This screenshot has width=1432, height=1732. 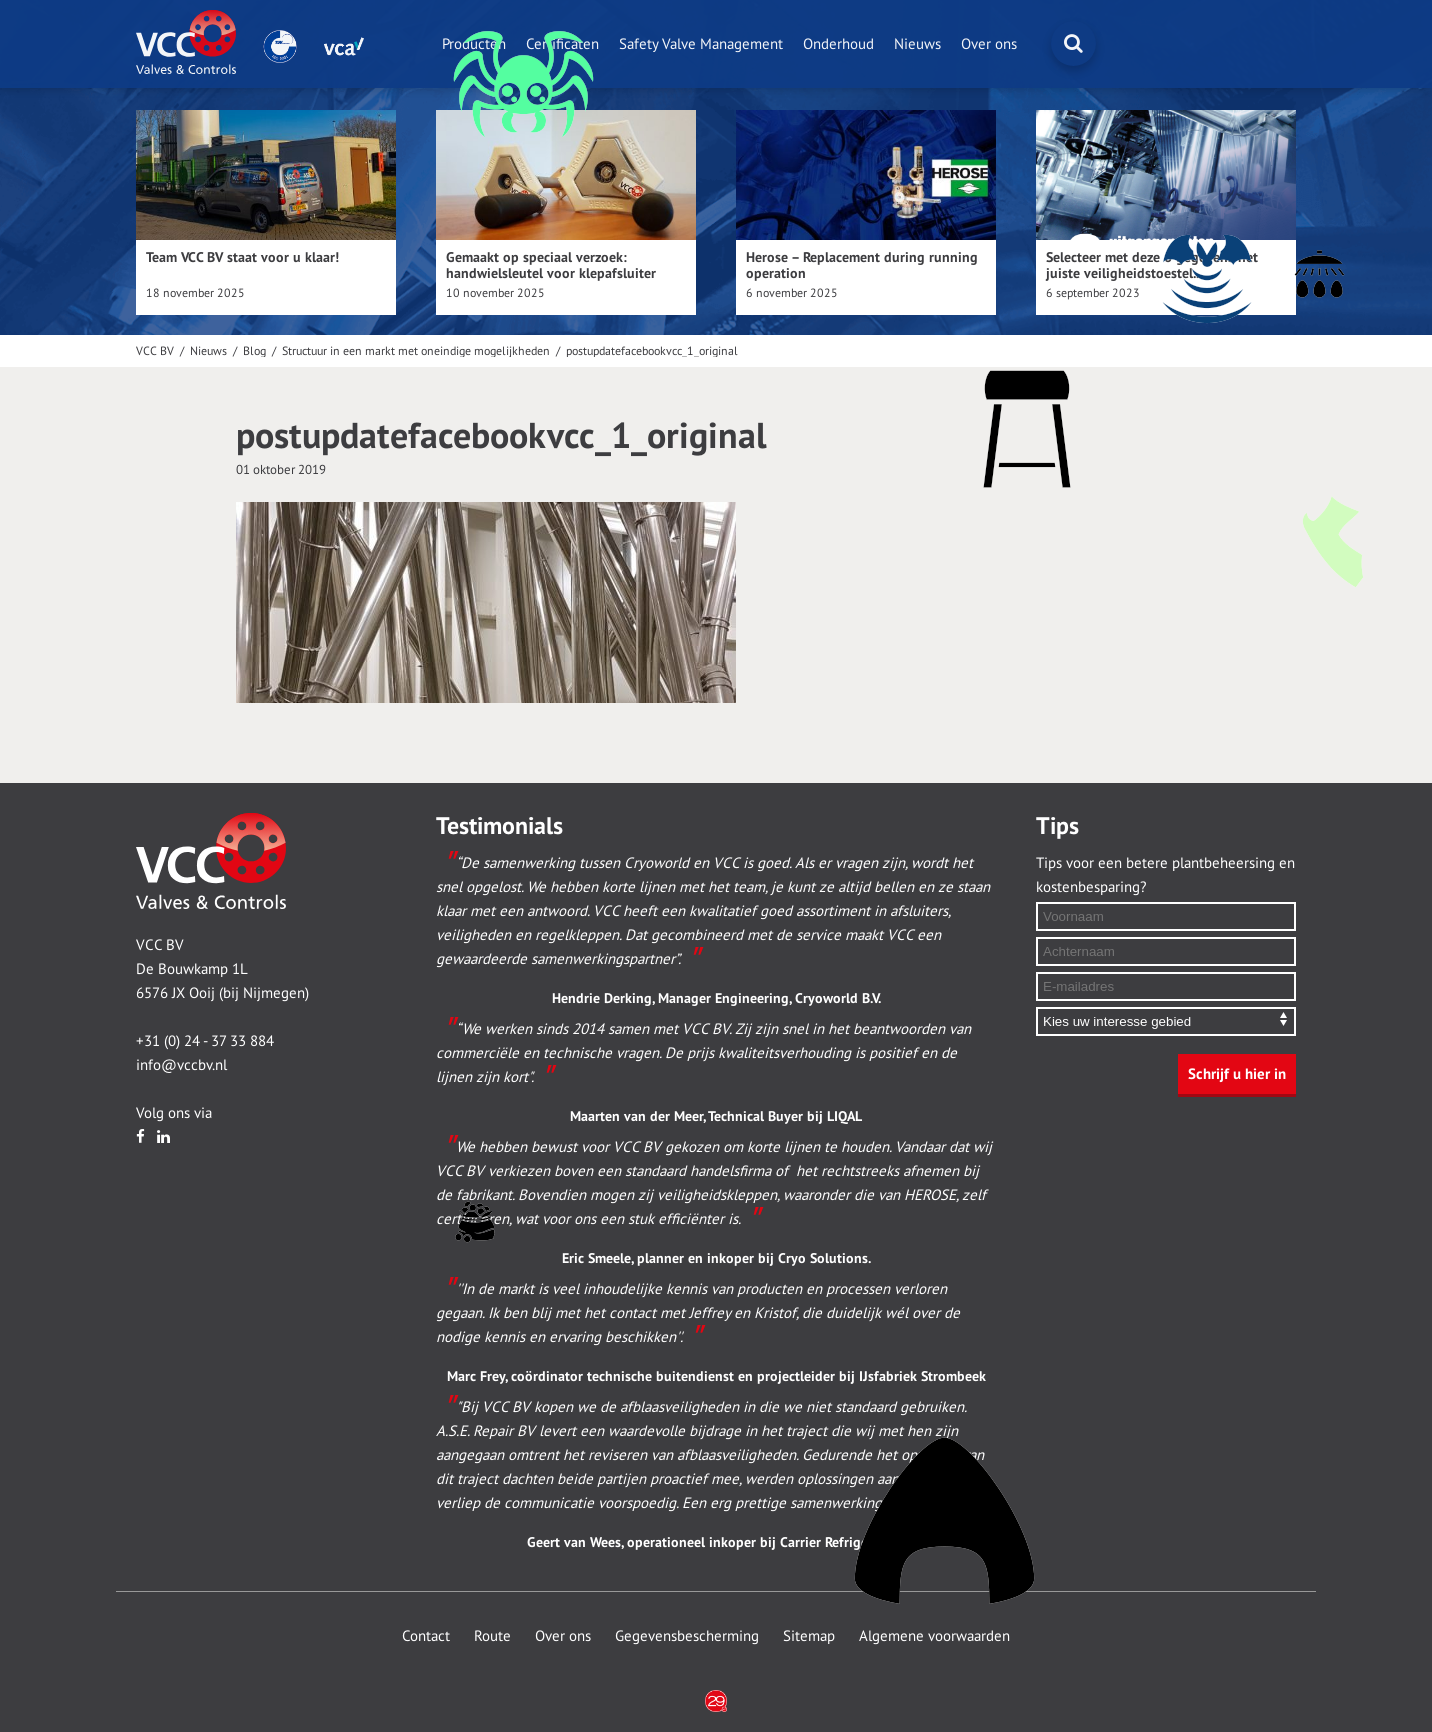 What do you see at coordinates (944, 1514) in the screenshot?
I see `onigiri or rice ball food item` at bounding box center [944, 1514].